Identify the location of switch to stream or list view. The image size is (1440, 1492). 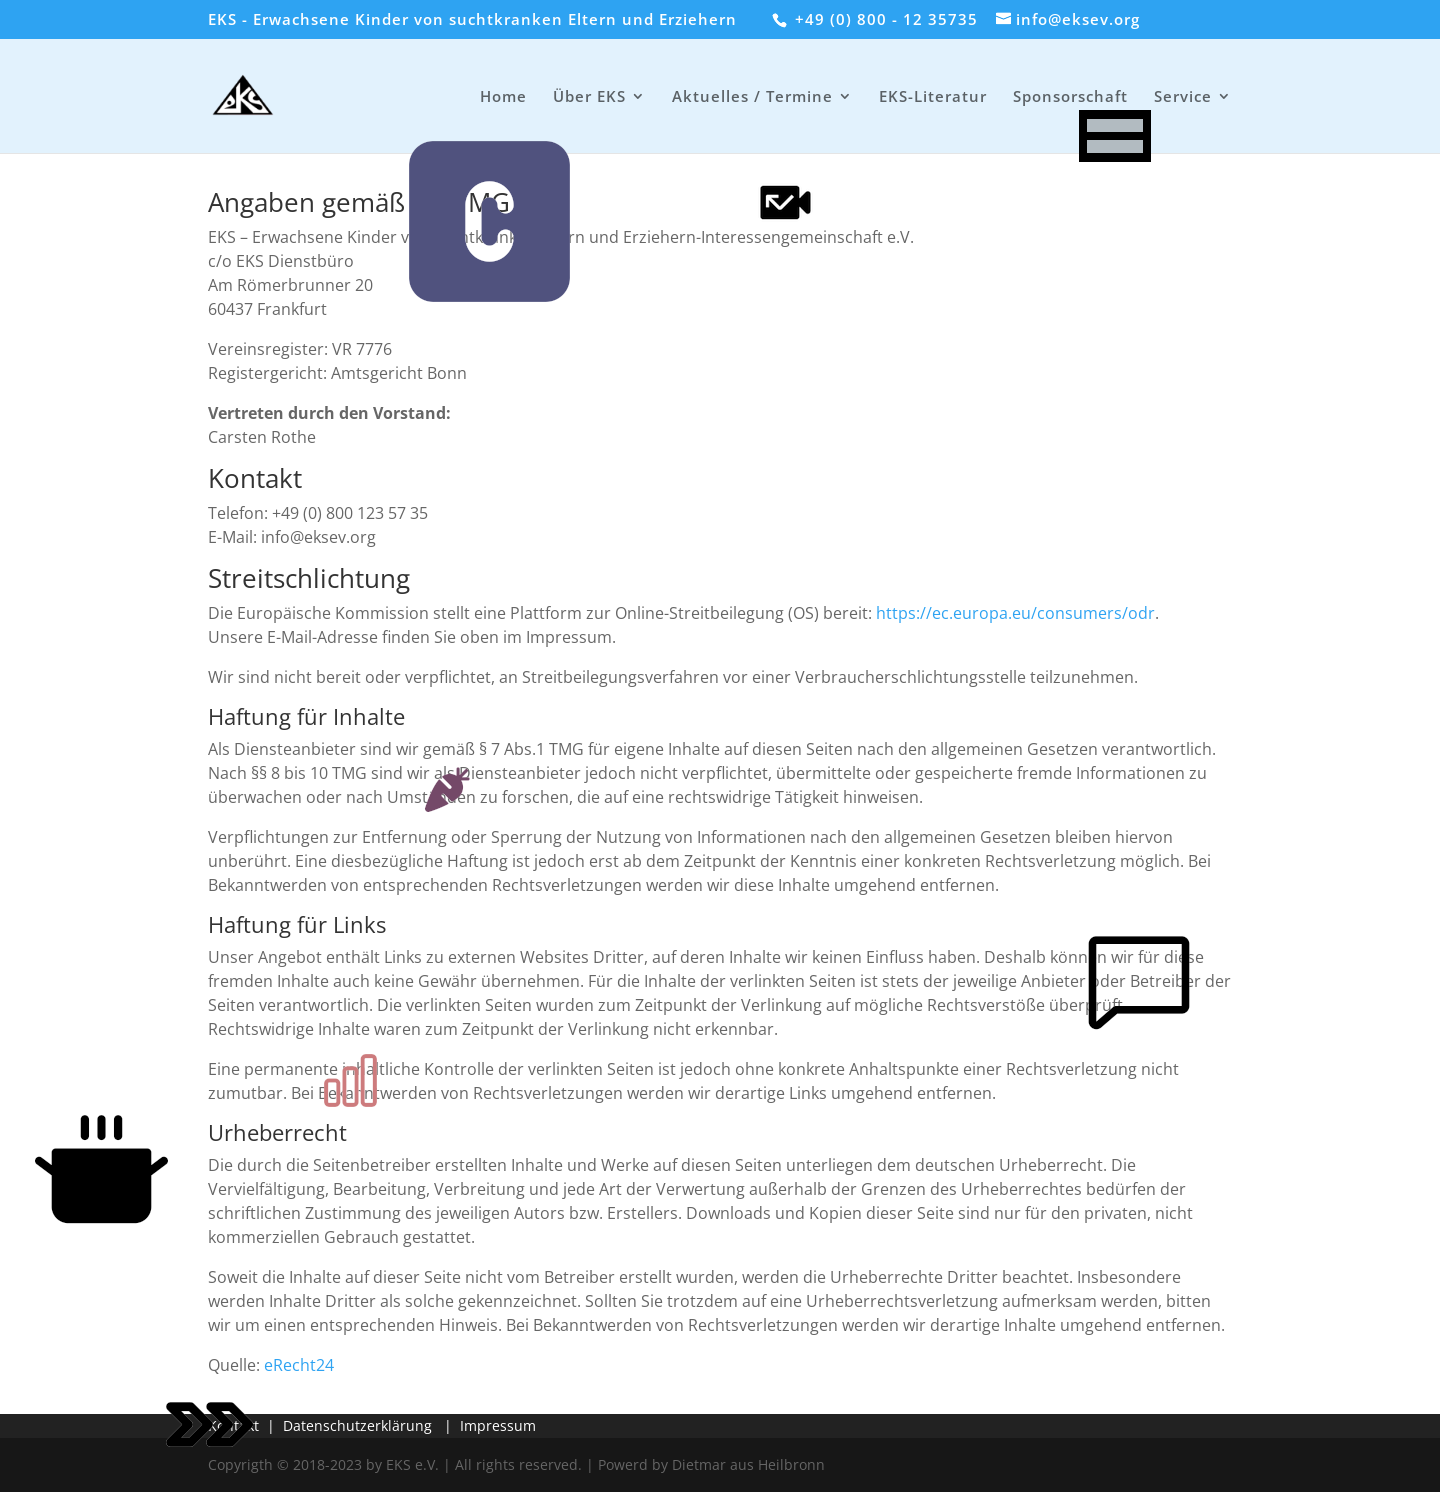
(1113, 136).